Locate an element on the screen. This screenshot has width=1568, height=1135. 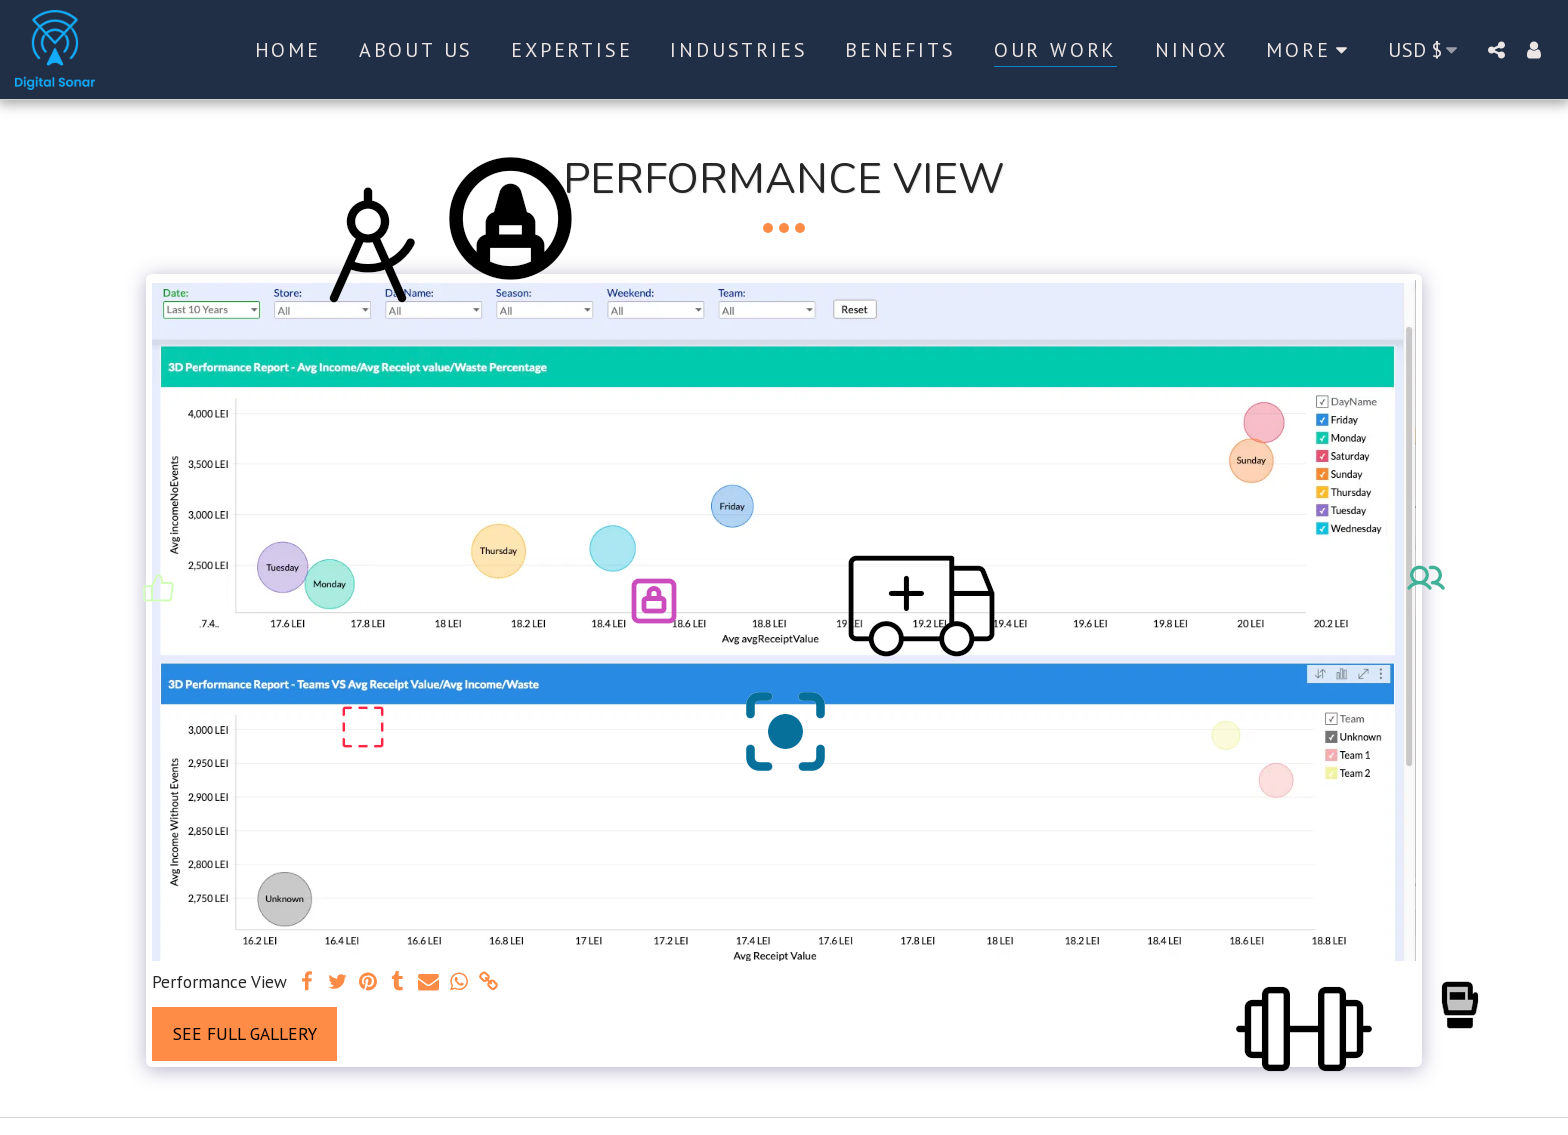
access security or privacy settings is located at coordinates (654, 601).